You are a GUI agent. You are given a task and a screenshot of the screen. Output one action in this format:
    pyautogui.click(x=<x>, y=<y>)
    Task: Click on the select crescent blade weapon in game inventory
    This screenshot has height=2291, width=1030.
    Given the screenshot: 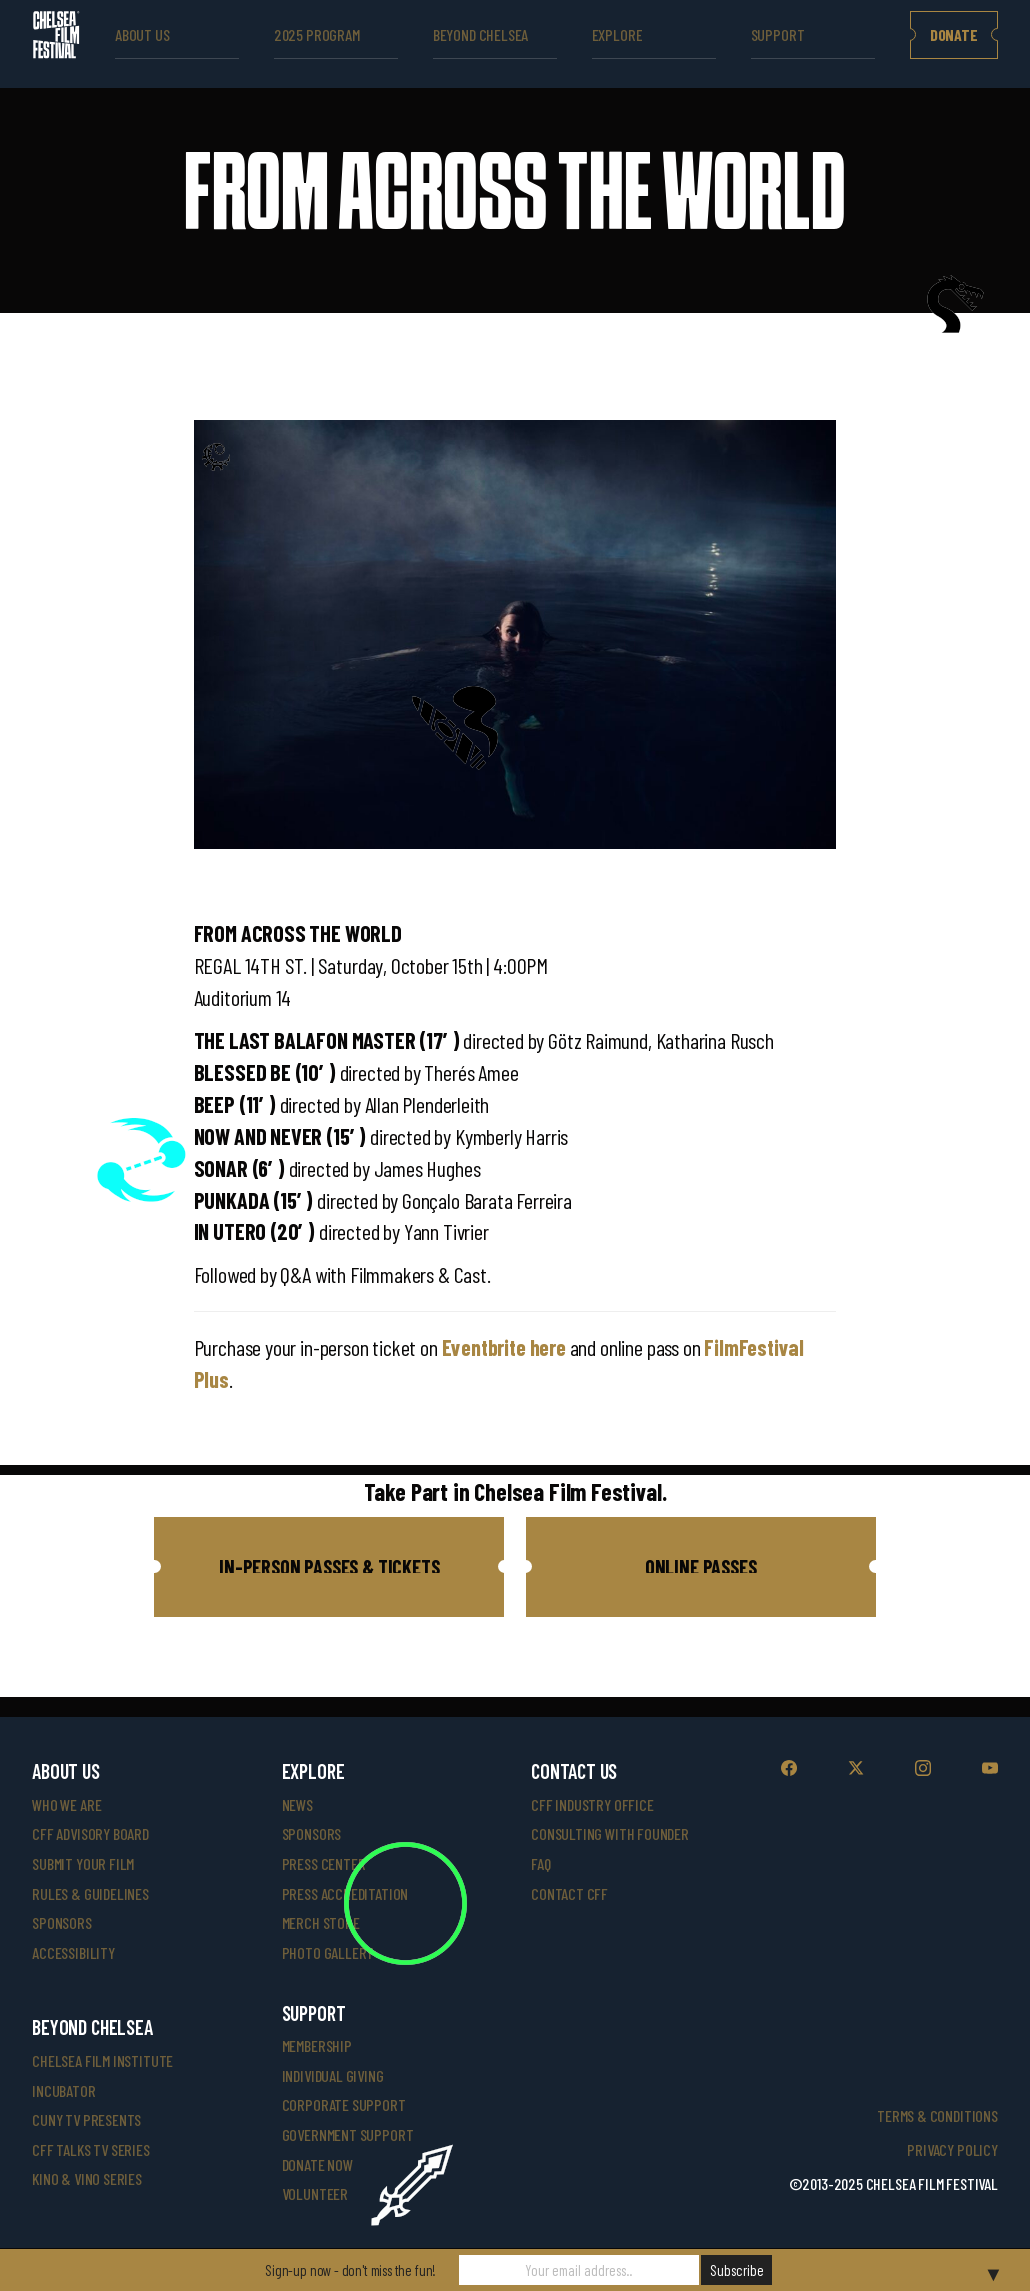 What is the action you would take?
    pyautogui.click(x=216, y=457)
    